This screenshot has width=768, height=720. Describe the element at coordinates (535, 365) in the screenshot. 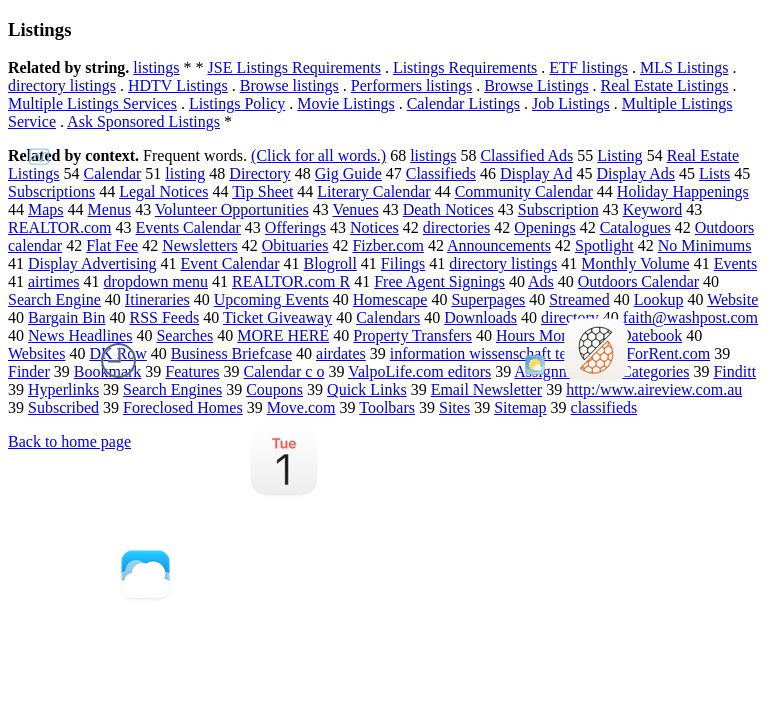

I see `open the weather app` at that location.